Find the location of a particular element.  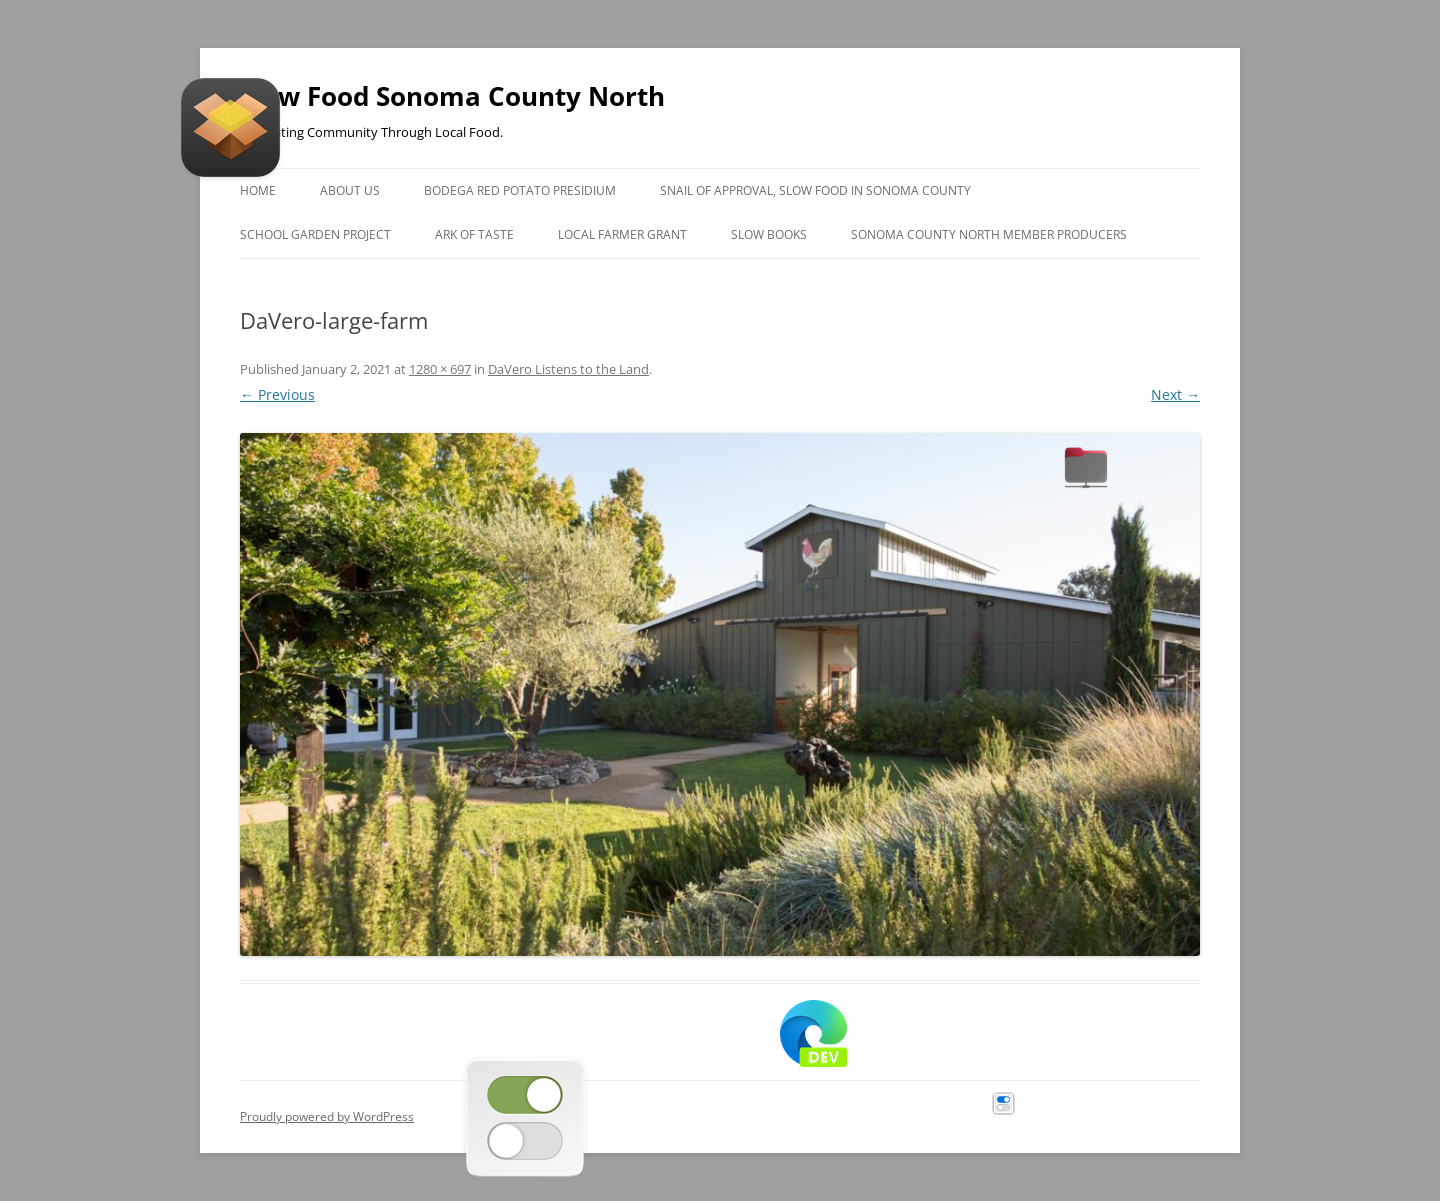

access a remote or network folder is located at coordinates (1086, 467).